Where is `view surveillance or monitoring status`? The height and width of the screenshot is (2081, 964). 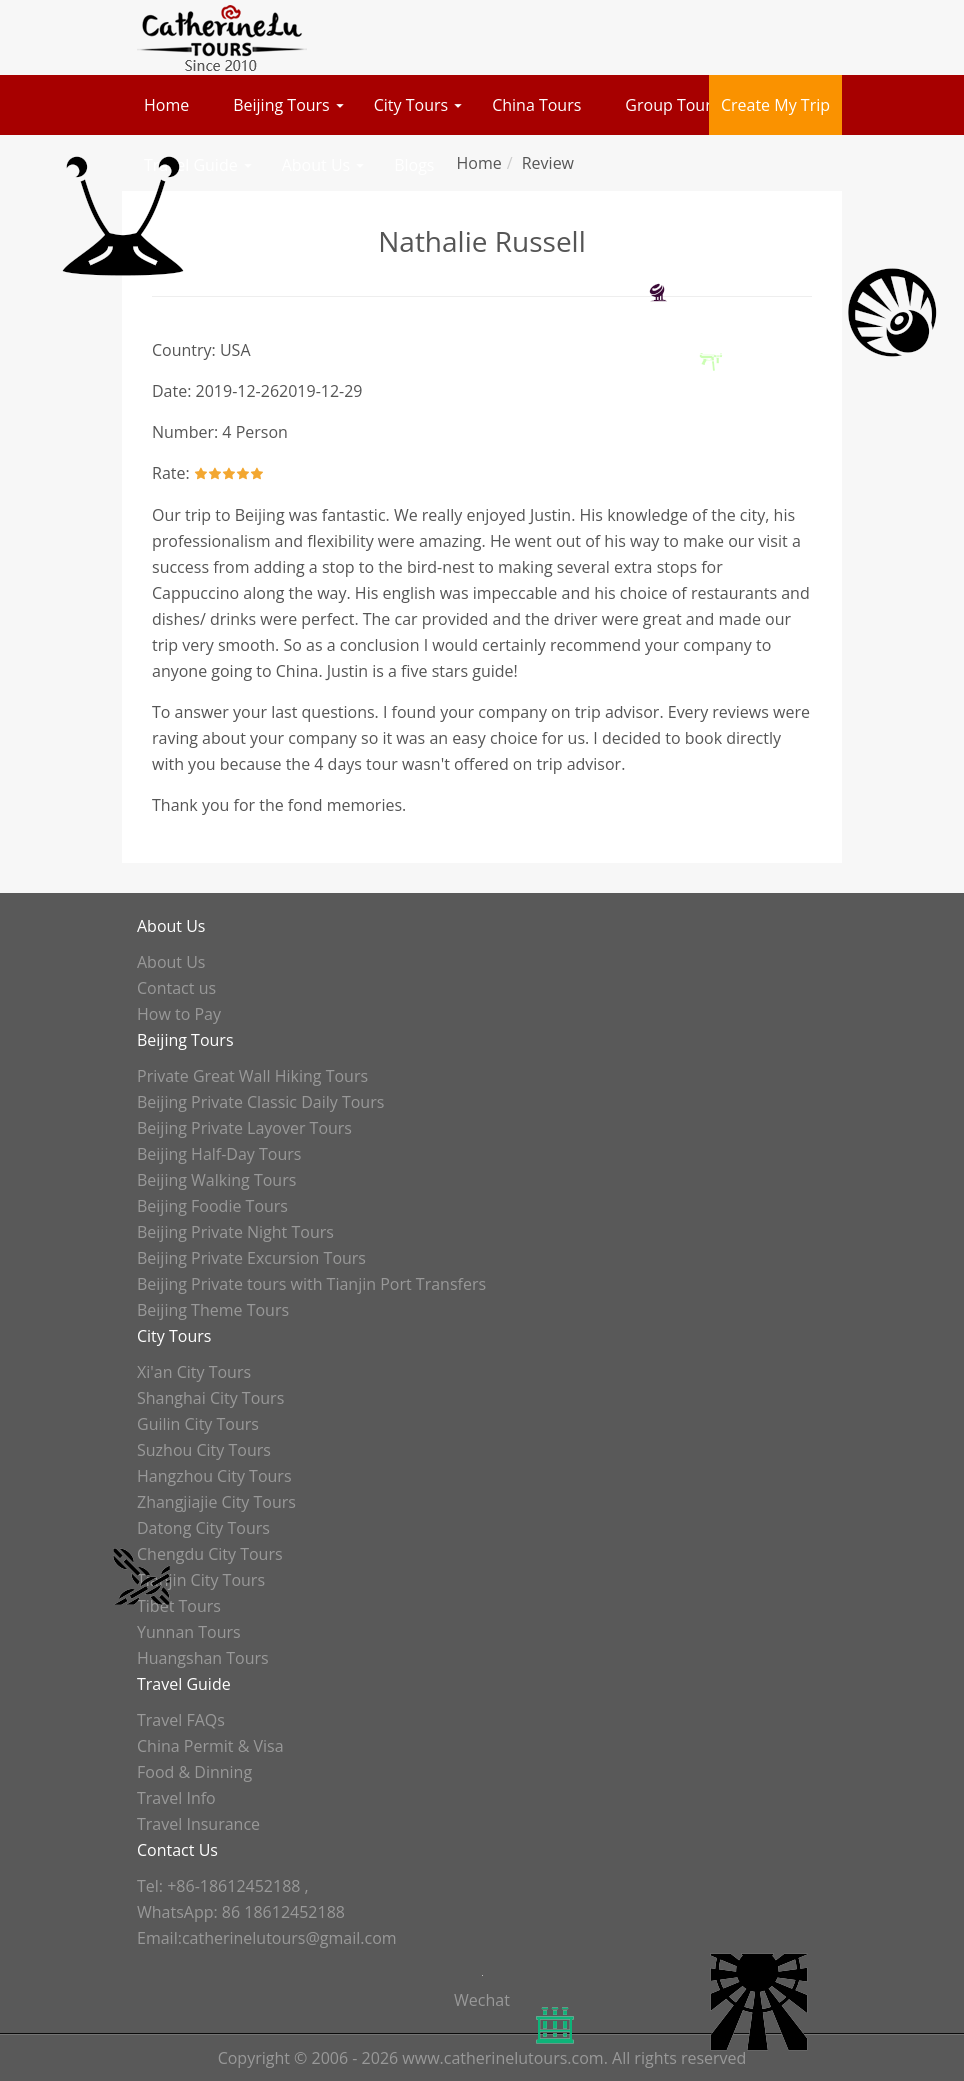
view surveillance or monitoring status is located at coordinates (892, 312).